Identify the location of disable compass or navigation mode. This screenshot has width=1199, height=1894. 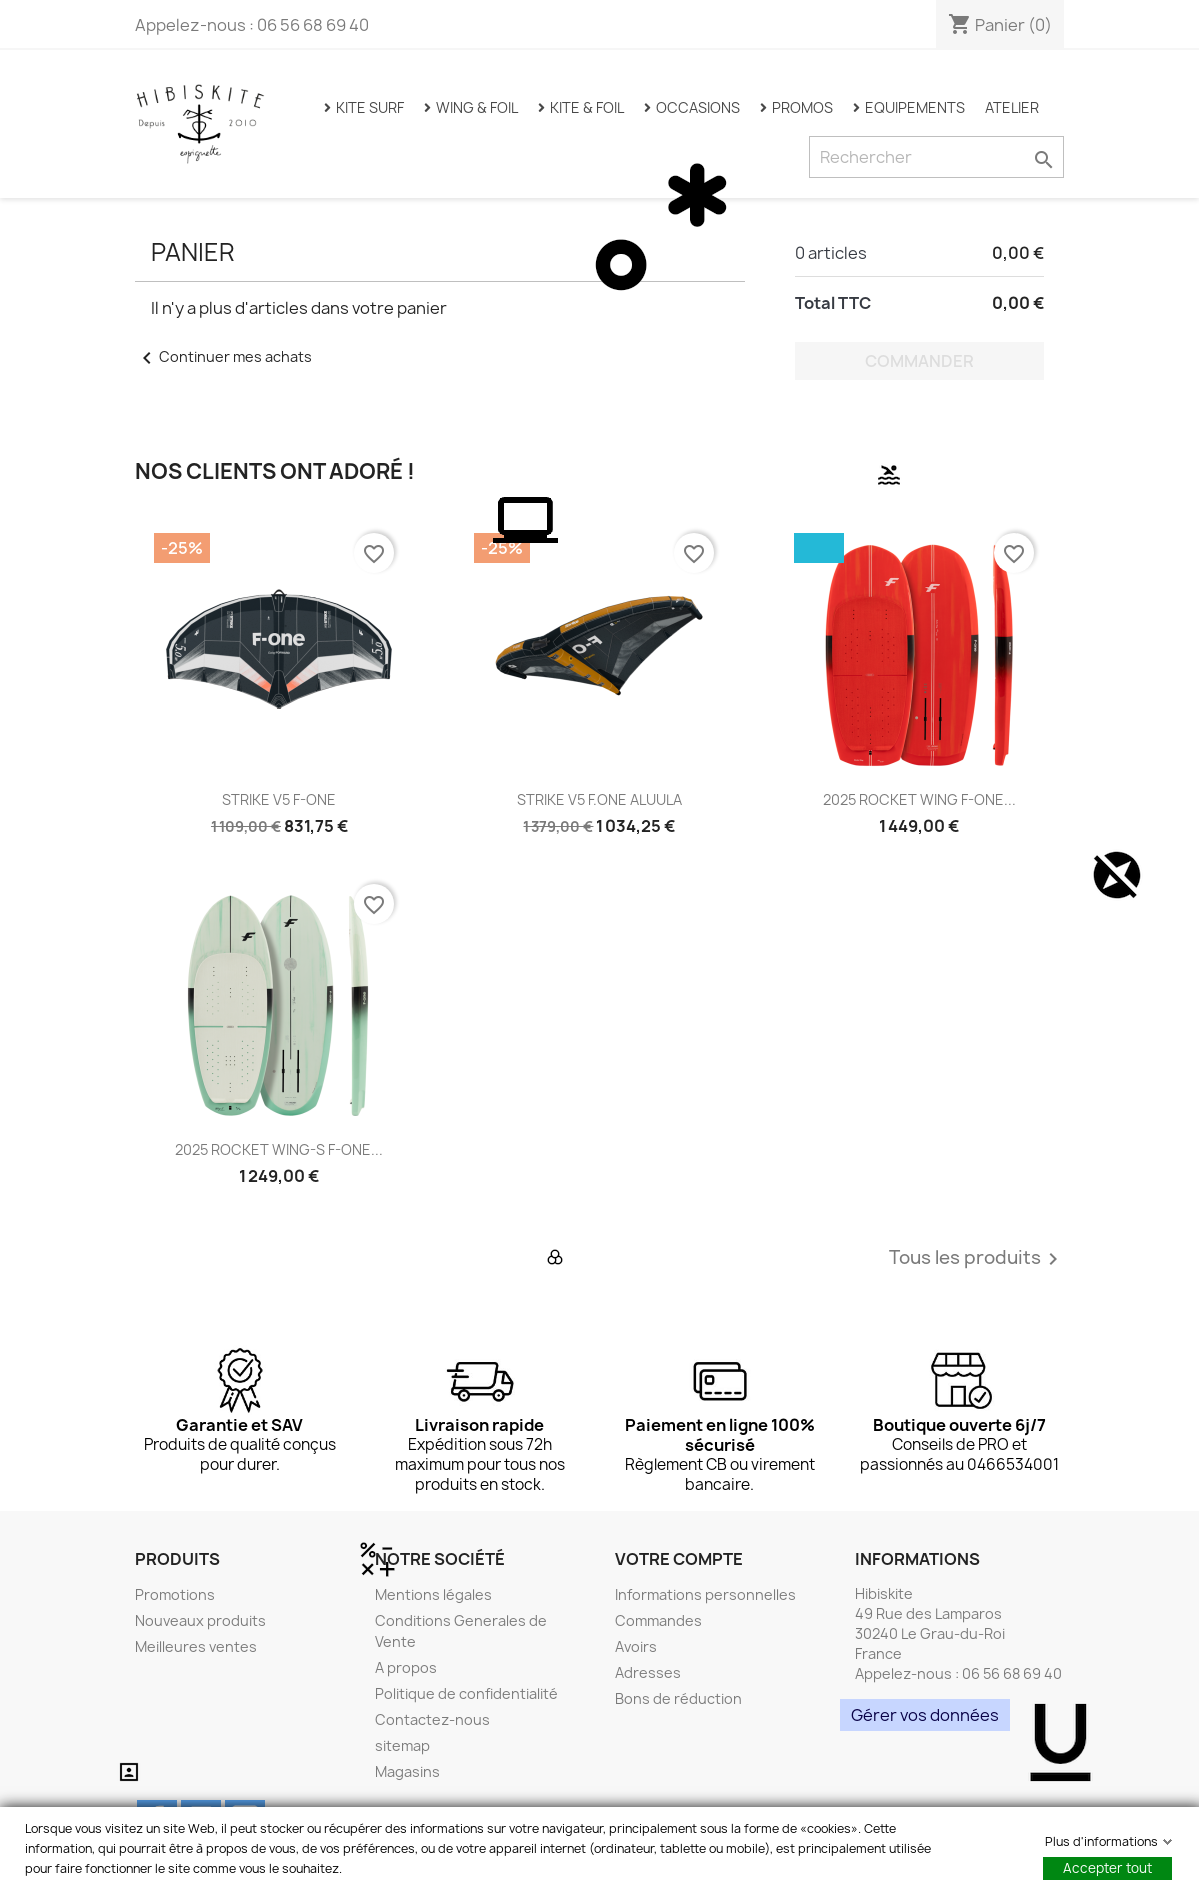
(1117, 875).